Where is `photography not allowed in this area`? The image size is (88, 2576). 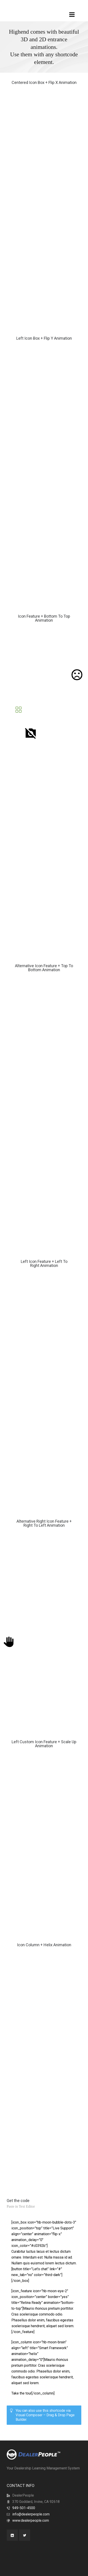 photography not allowed in this area is located at coordinates (31, 733).